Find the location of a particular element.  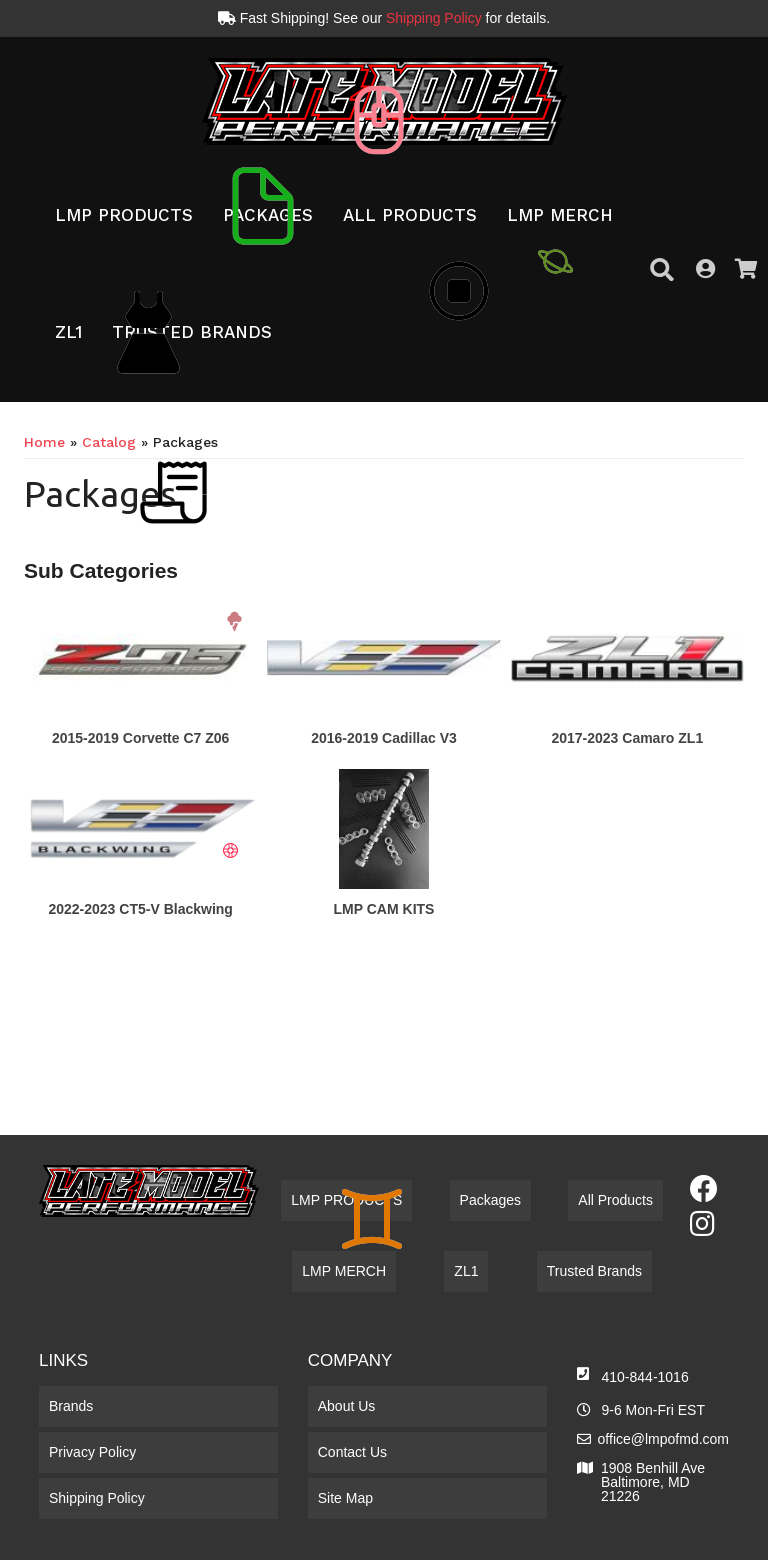

gemini zodiac sign symbol is located at coordinates (372, 1219).